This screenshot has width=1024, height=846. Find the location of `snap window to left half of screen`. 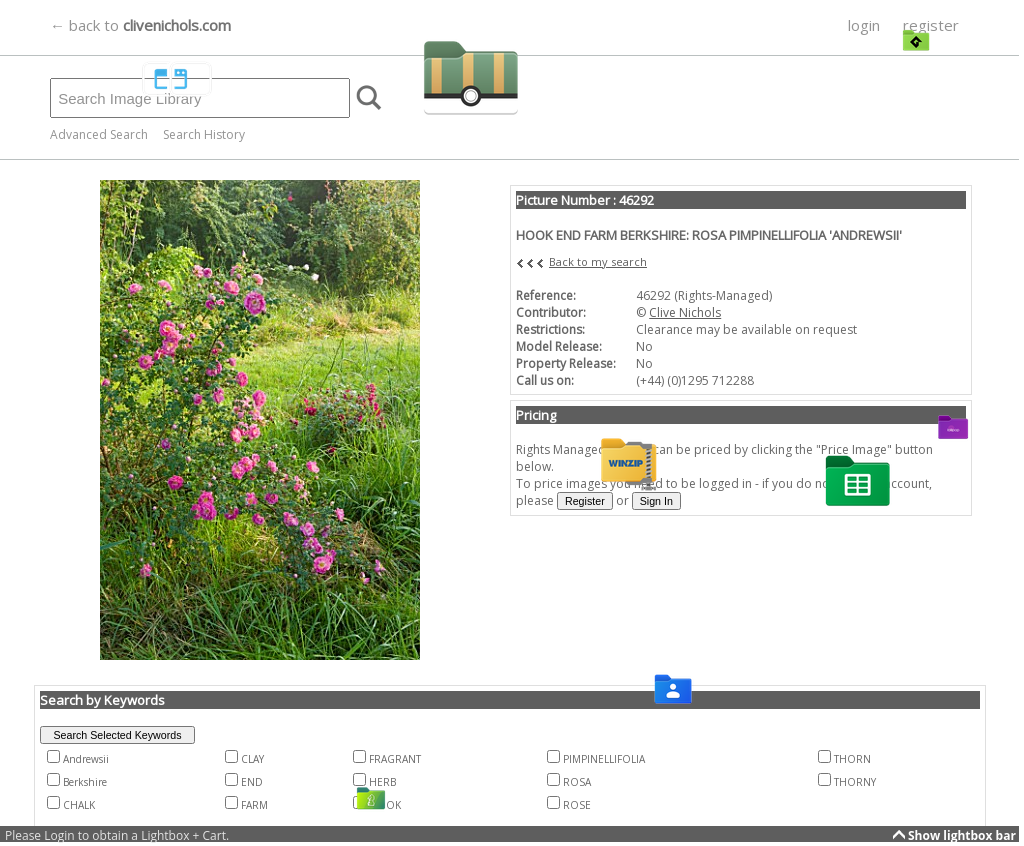

snap window to left half of screen is located at coordinates (177, 79).